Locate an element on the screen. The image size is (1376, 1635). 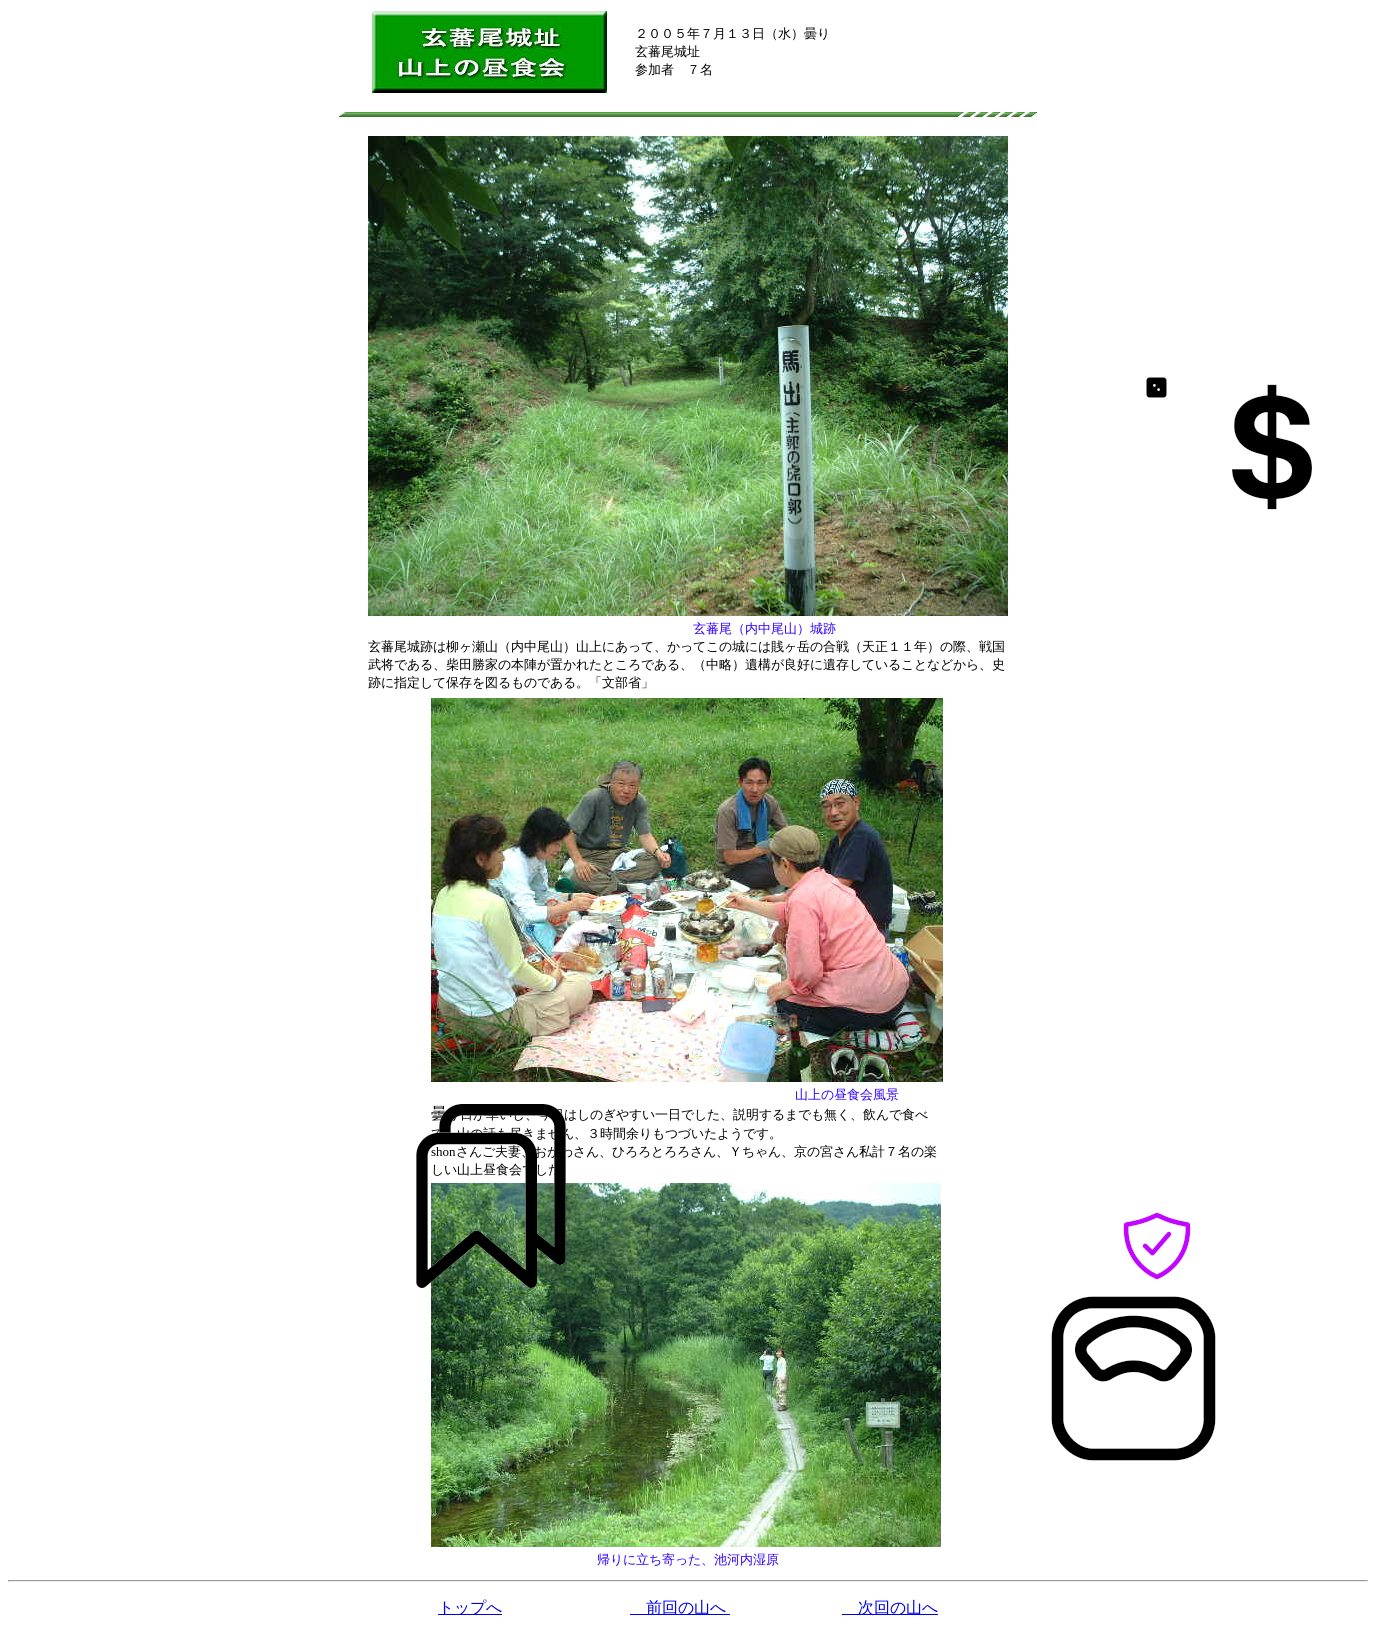
view prices in US dollars is located at coordinates (1272, 447).